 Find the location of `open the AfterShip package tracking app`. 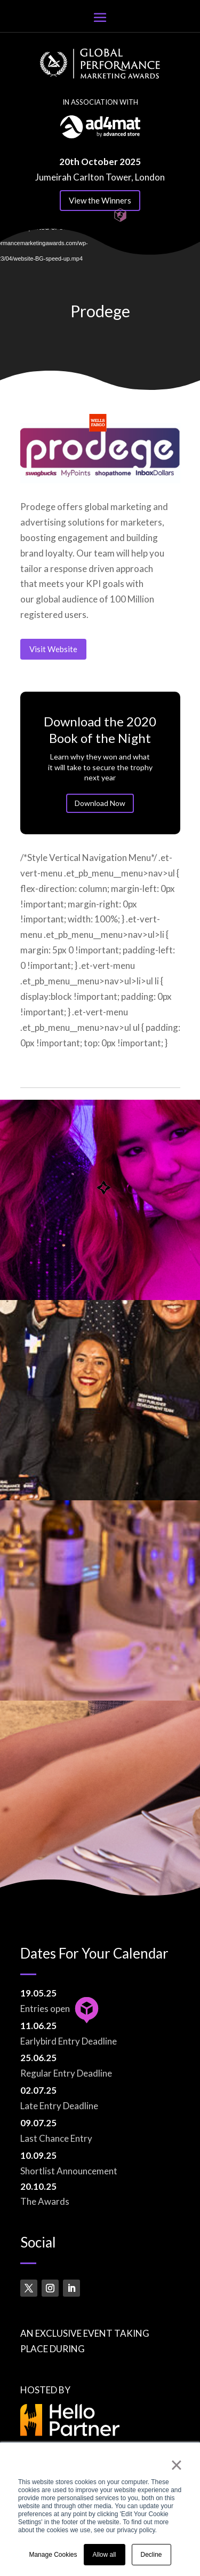

open the AfterShip package tracking app is located at coordinates (86, 2010).